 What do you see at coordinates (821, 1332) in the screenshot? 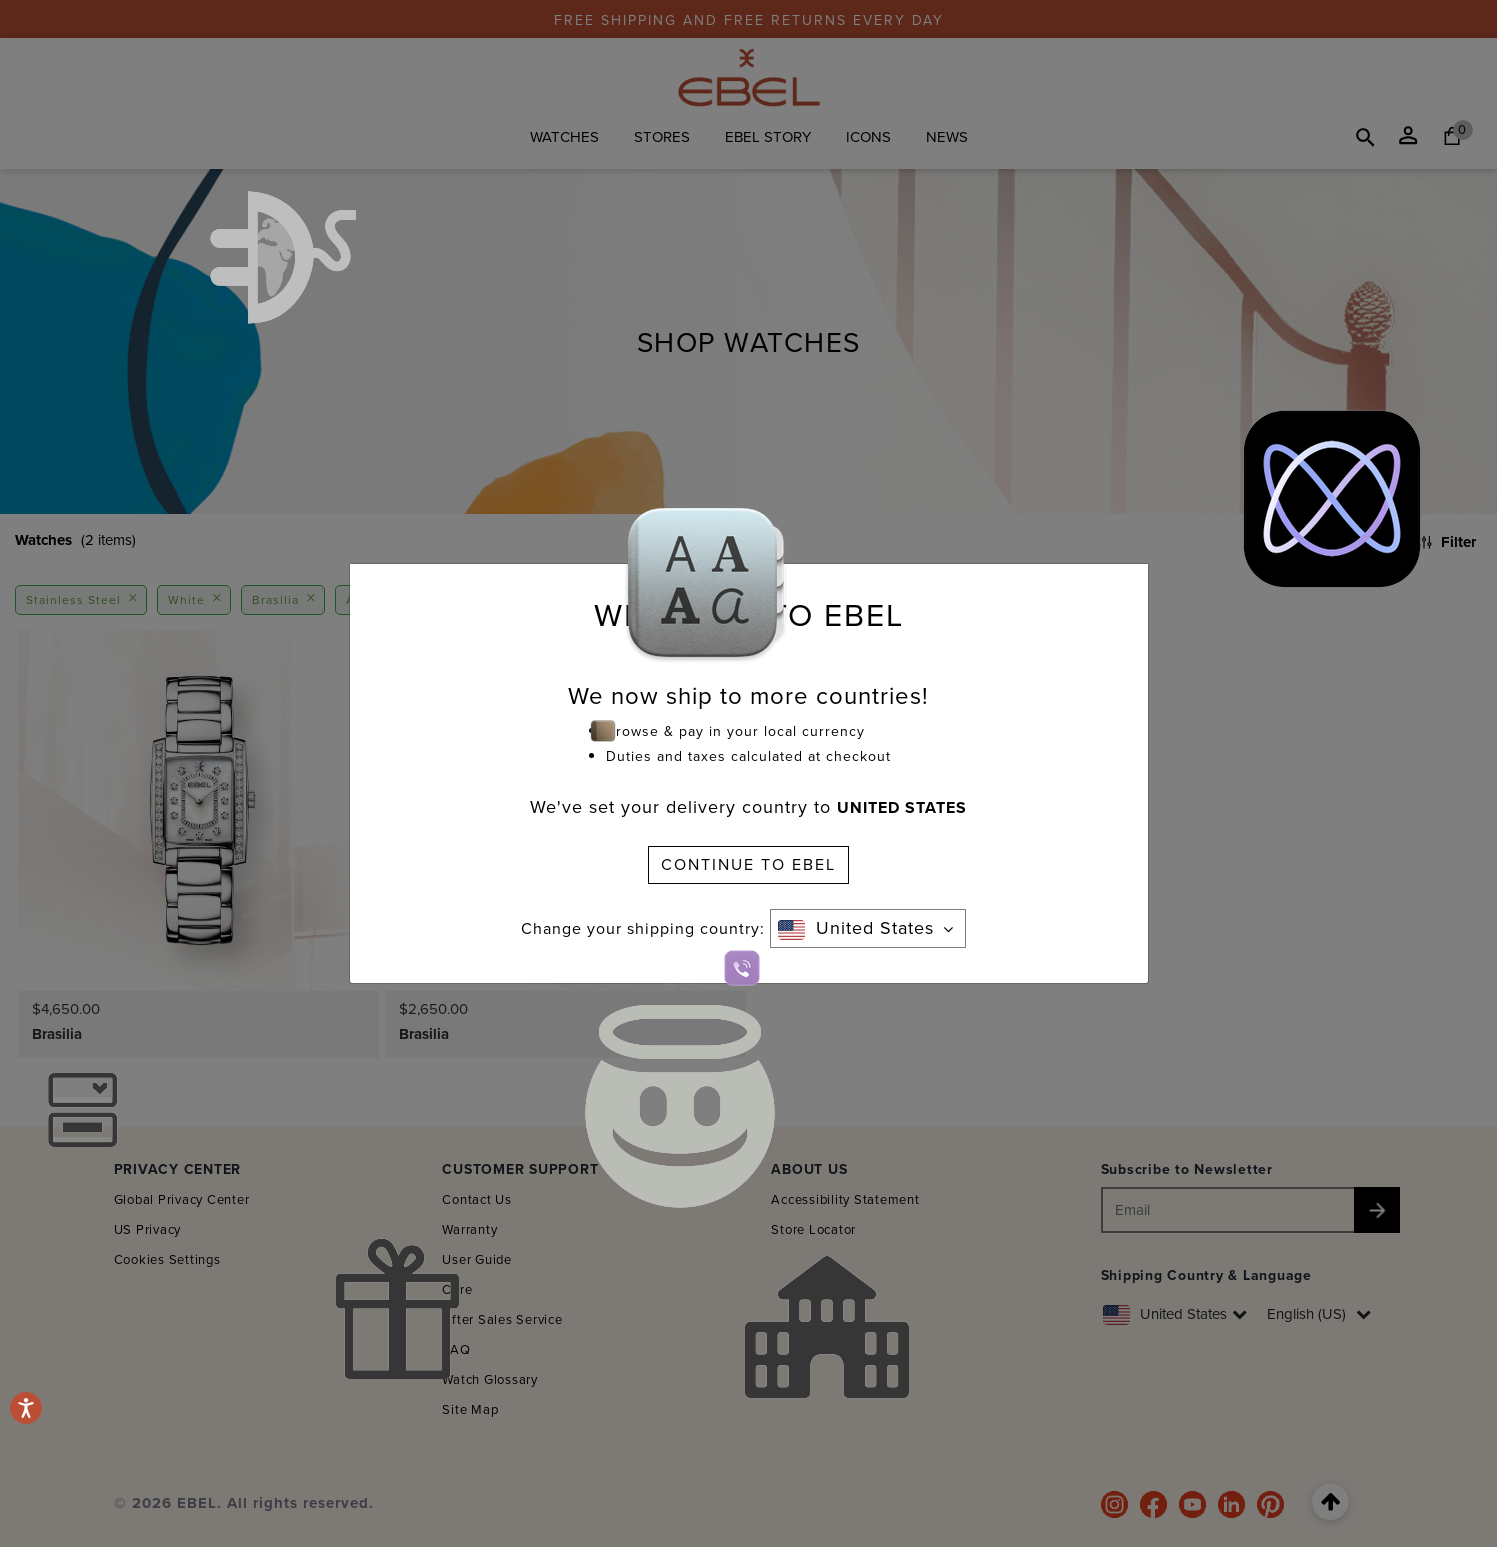
I see `access educational apps and resources` at bounding box center [821, 1332].